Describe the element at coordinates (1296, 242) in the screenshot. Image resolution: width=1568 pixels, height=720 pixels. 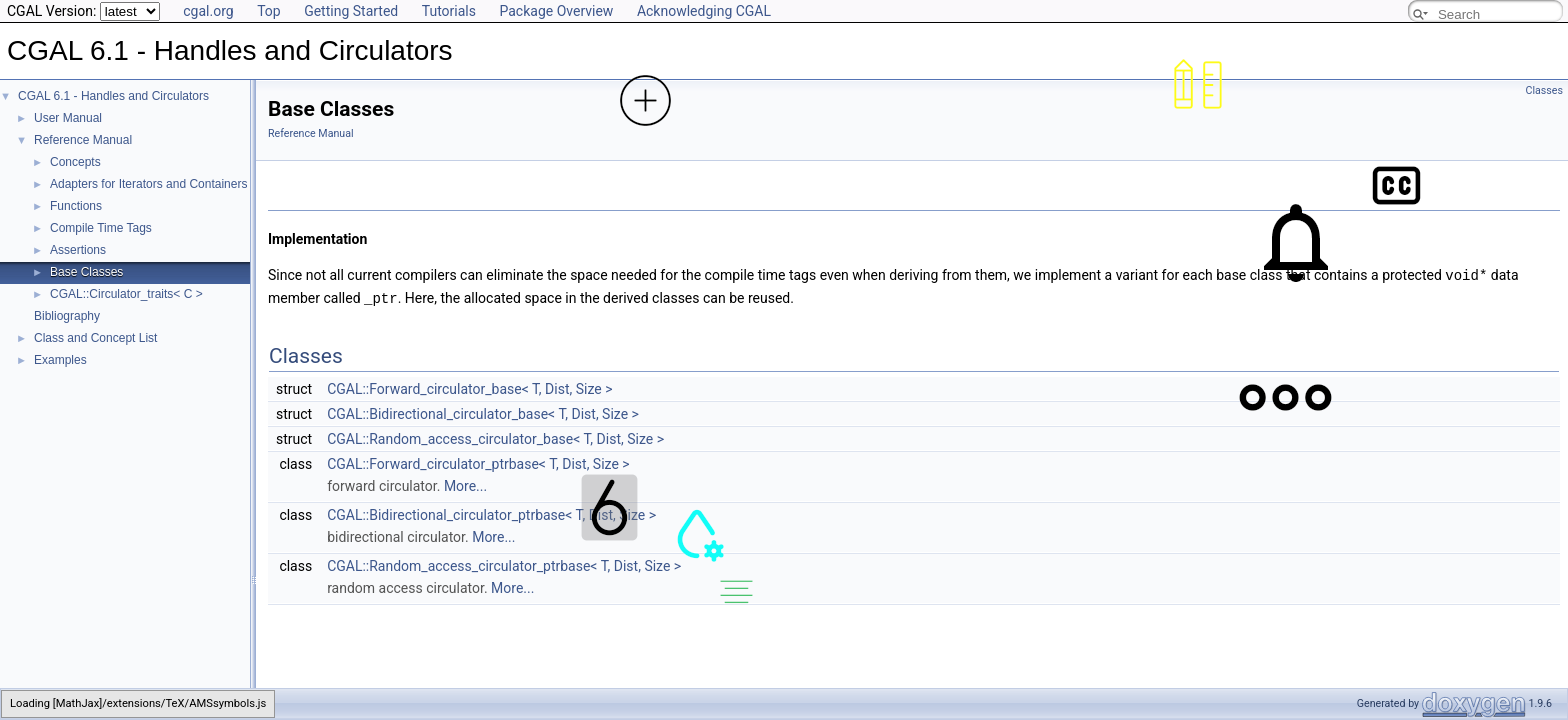
I see `view your notifications` at that location.